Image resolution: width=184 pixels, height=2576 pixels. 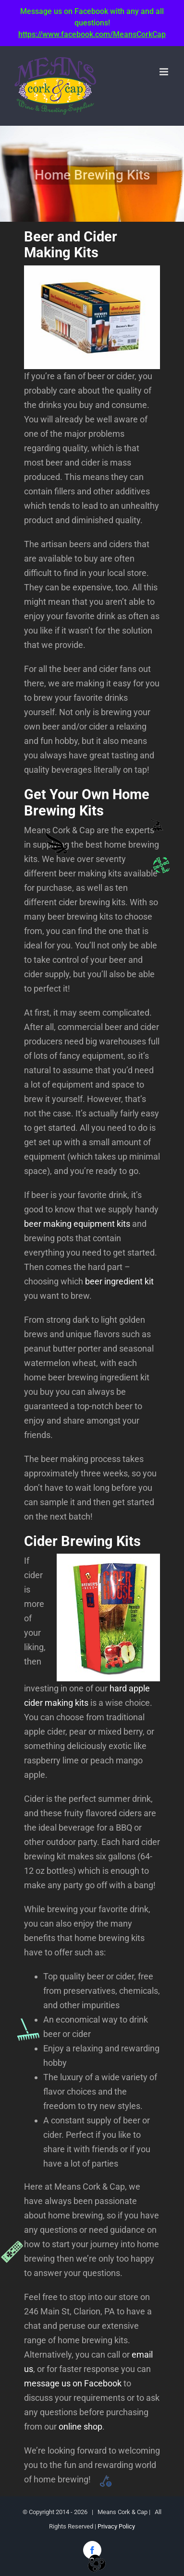 I want to click on access remote control features, so click(x=12, y=2252).